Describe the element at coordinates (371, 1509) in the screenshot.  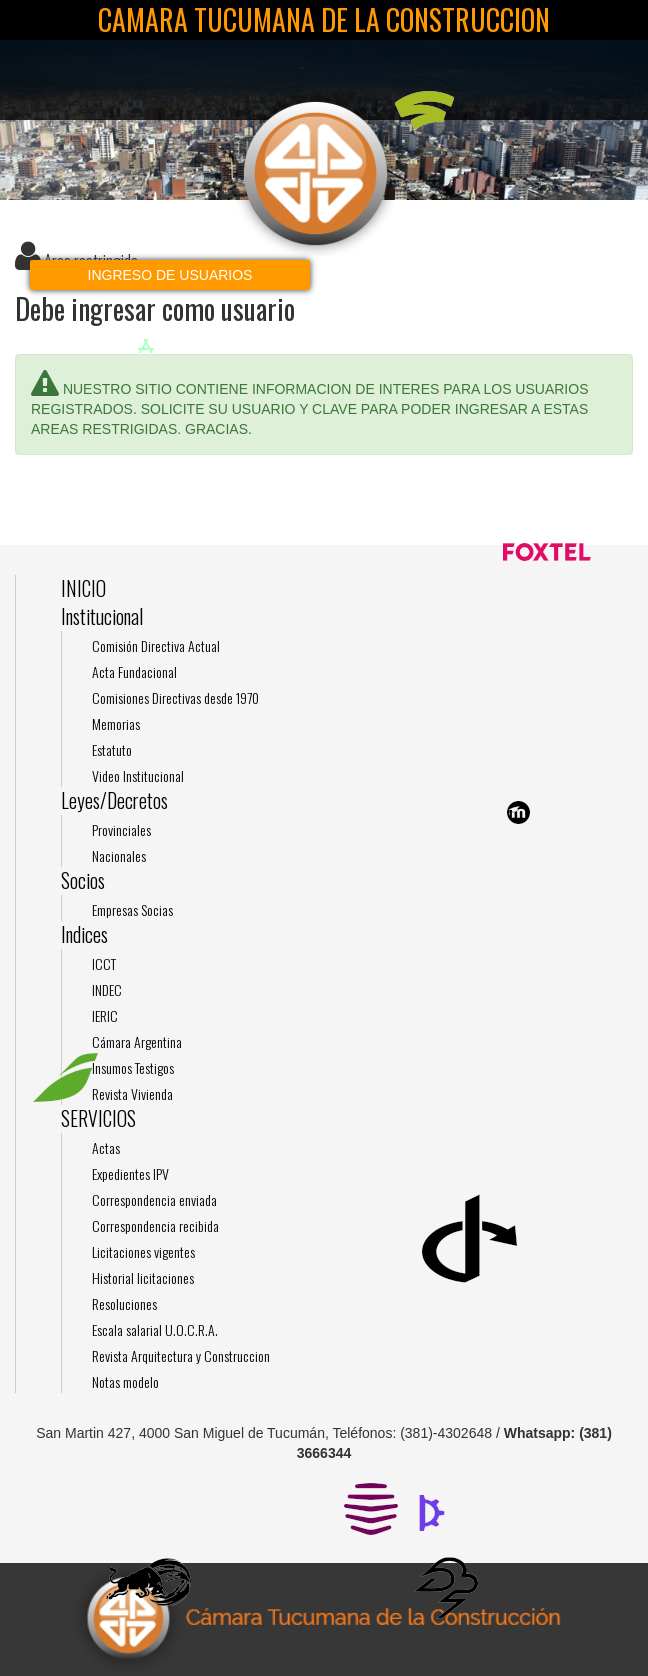
I see `open the Hive app` at that location.